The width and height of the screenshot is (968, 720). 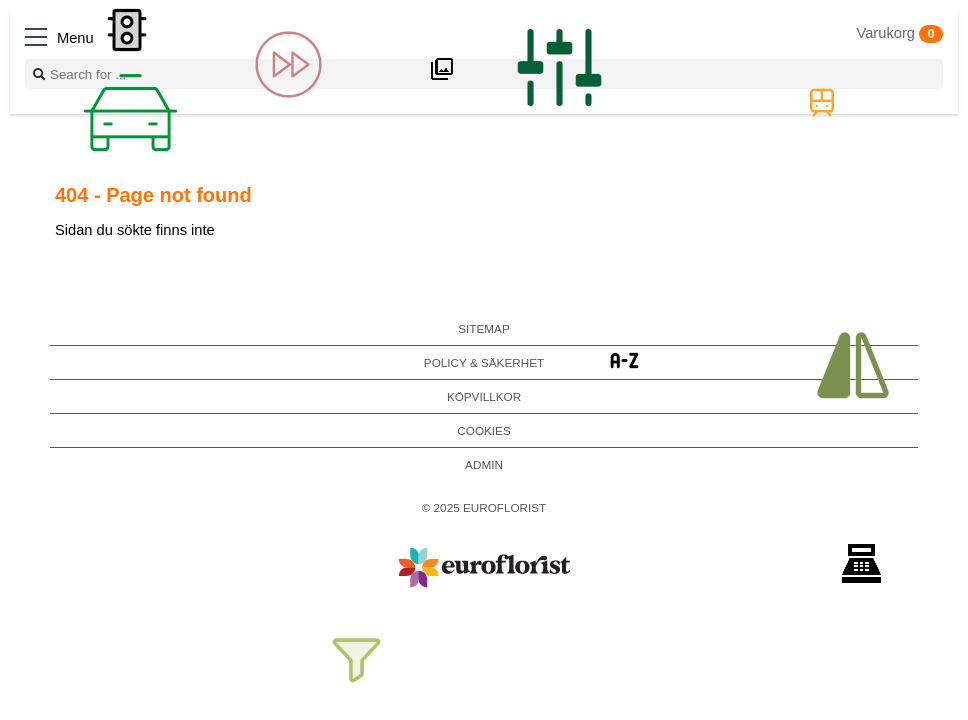 What do you see at coordinates (853, 368) in the screenshot?
I see `flip image horizontally` at bounding box center [853, 368].